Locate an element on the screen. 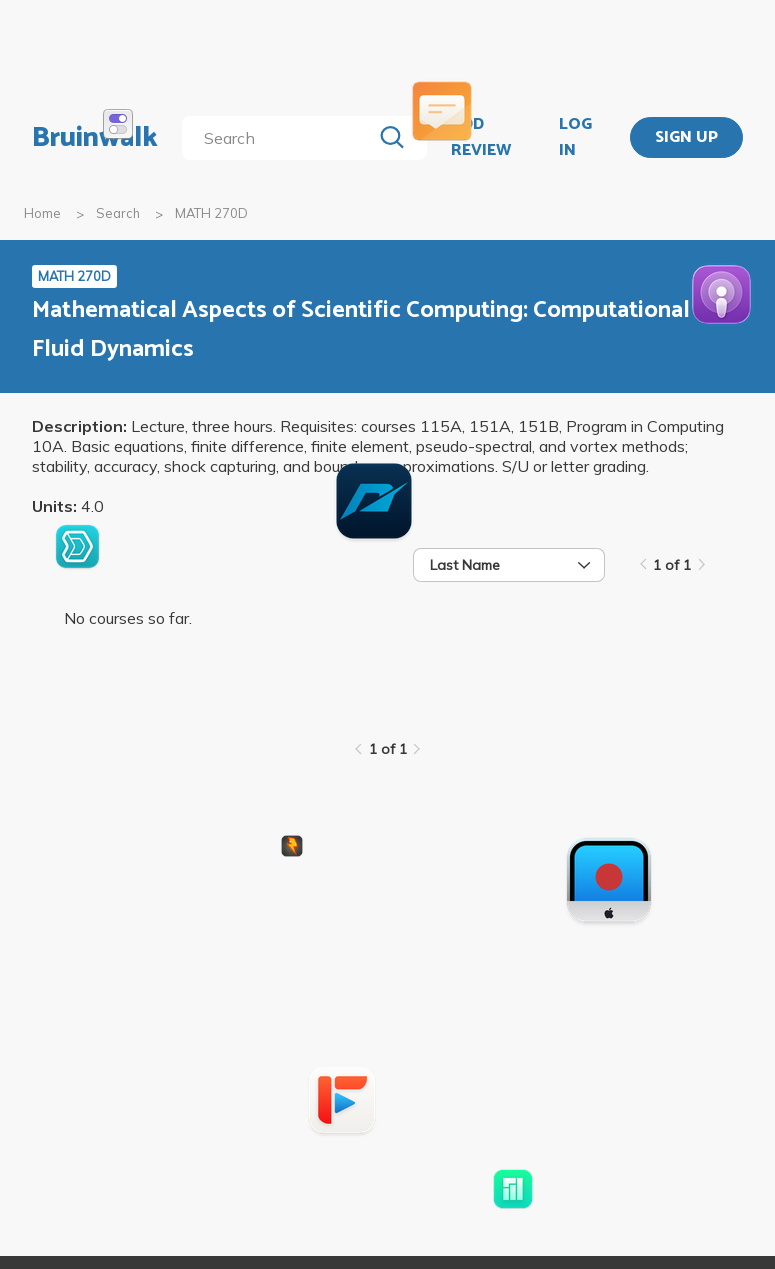 The width and height of the screenshot is (775, 1269). launch xwayland video bridge for screen sharing is located at coordinates (609, 880).